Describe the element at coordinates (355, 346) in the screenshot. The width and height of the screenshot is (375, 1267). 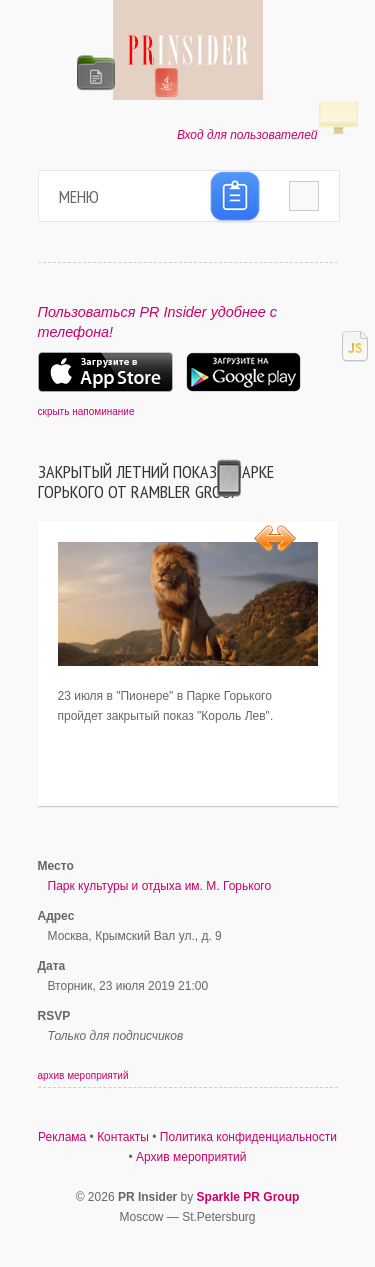
I see `a javascript file in the file system` at that location.